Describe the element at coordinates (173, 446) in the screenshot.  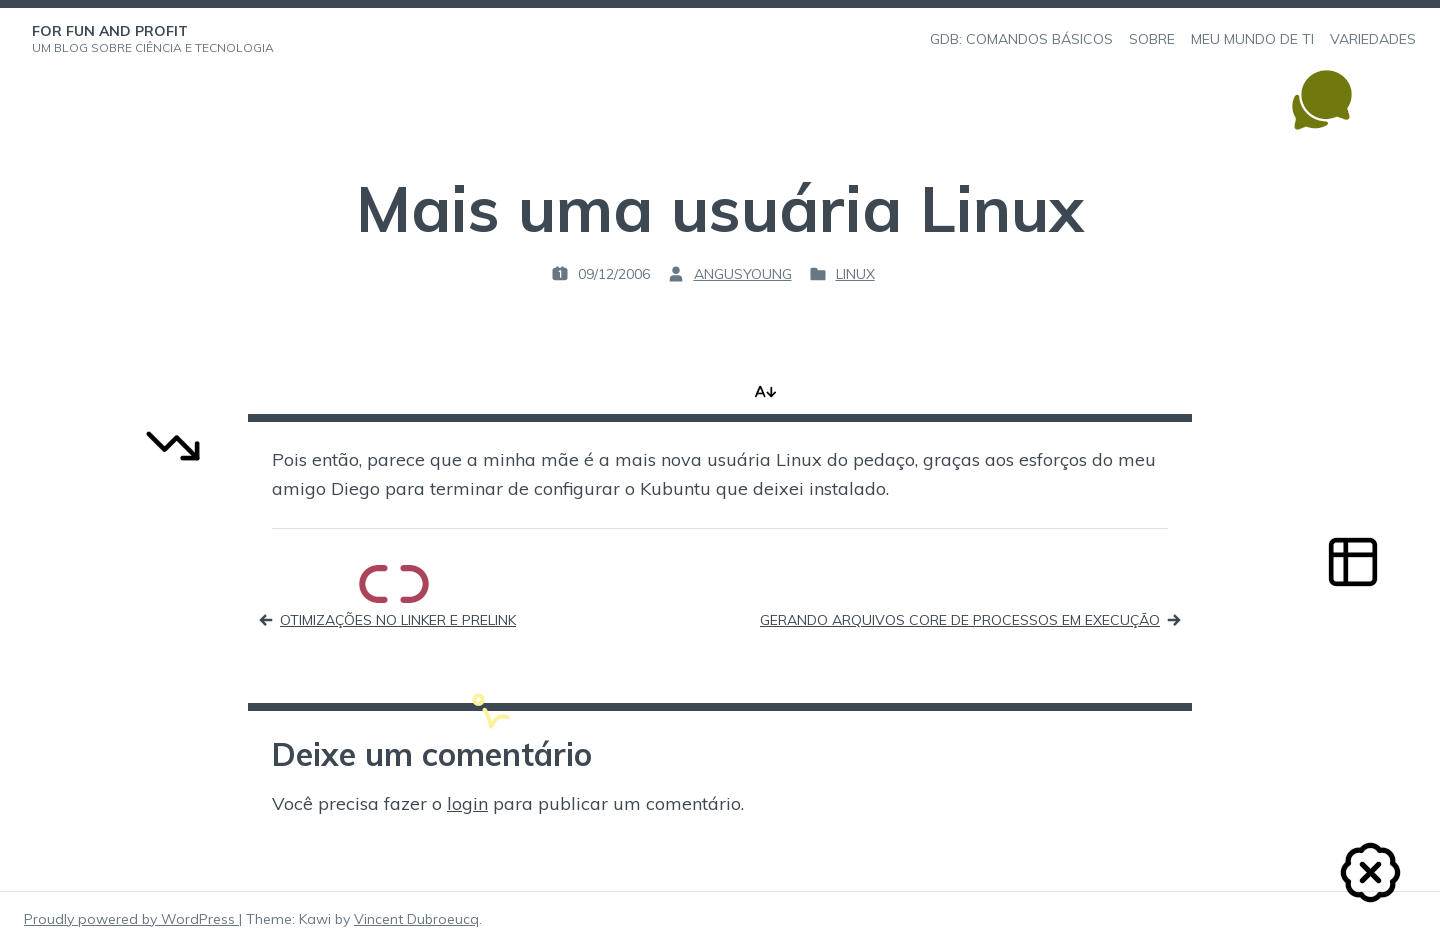
I see `indicates a declining trend or decrease in value` at that location.